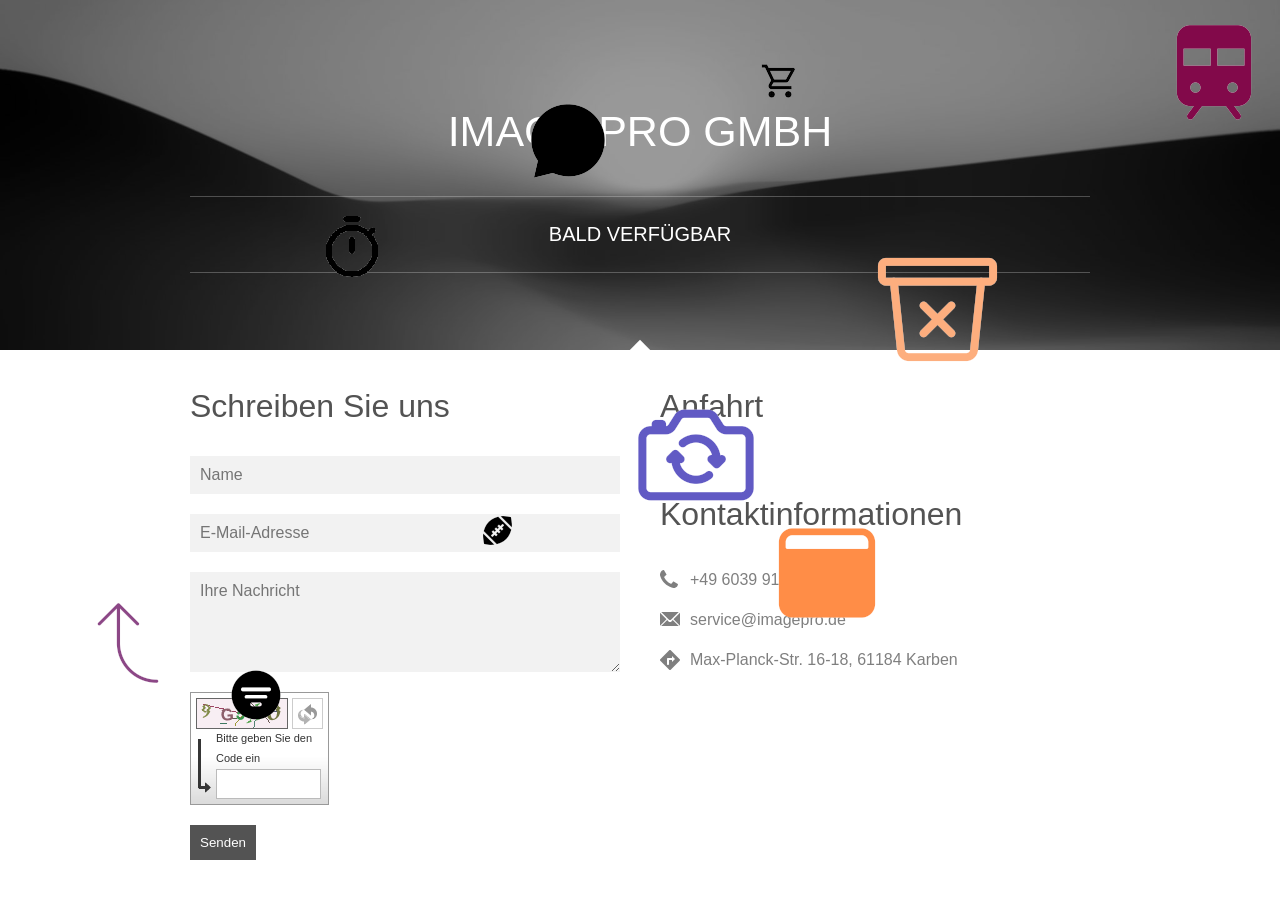 The image size is (1280, 918). I want to click on open chat or messaging, so click(568, 141).